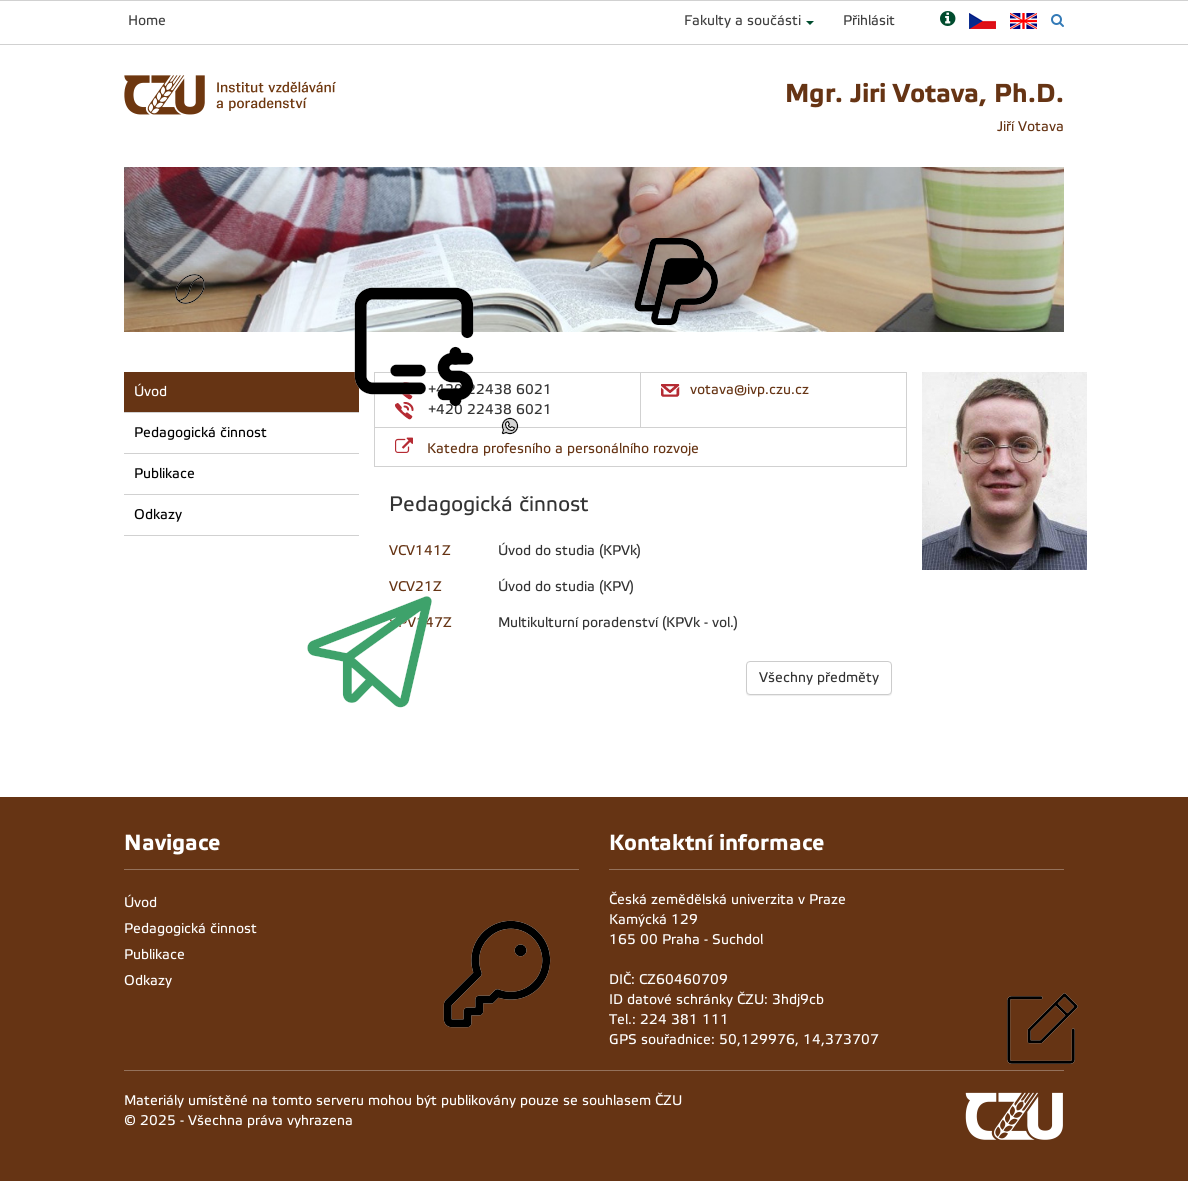 The width and height of the screenshot is (1188, 1181). What do you see at coordinates (674, 281) in the screenshot?
I see `pay with PayPal` at bounding box center [674, 281].